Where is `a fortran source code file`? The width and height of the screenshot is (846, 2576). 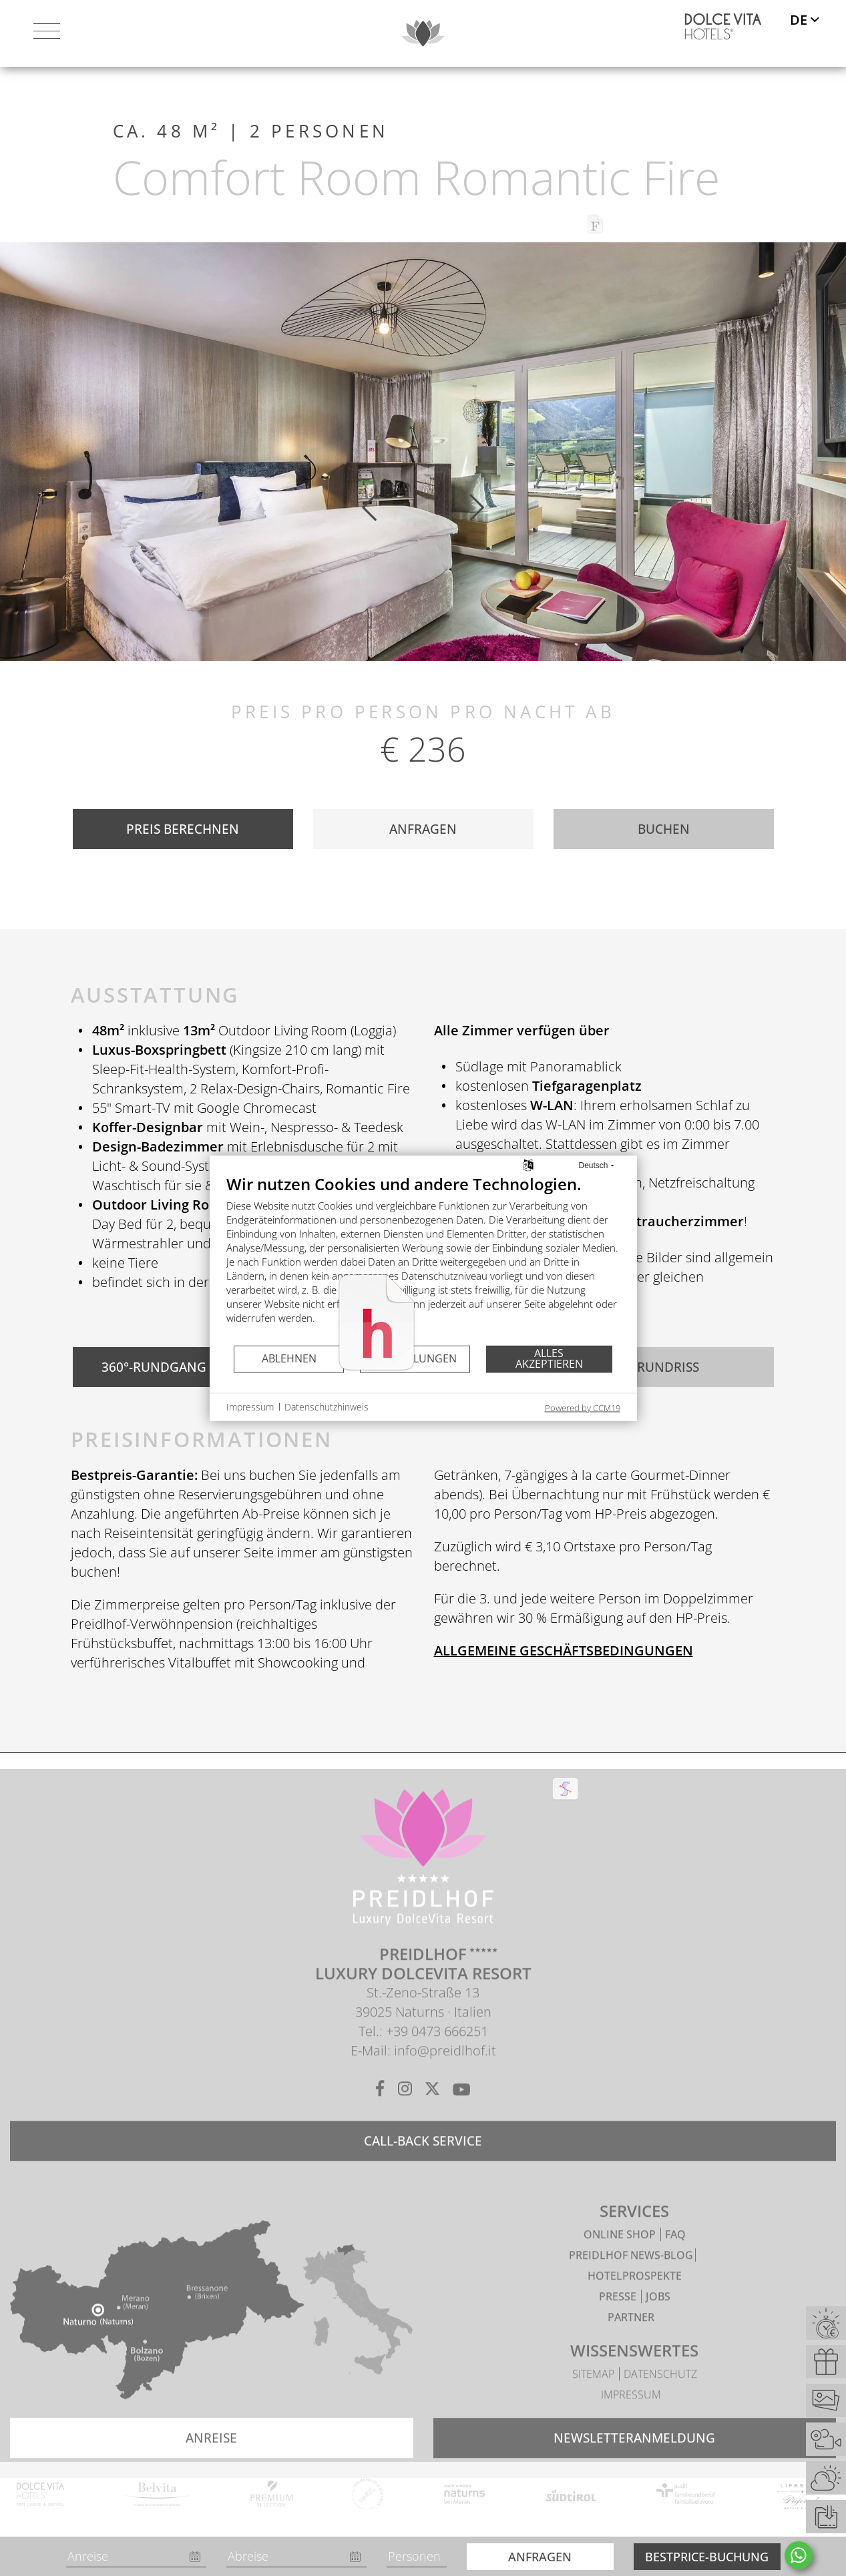
a fortran source code file is located at coordinates (595, 224).